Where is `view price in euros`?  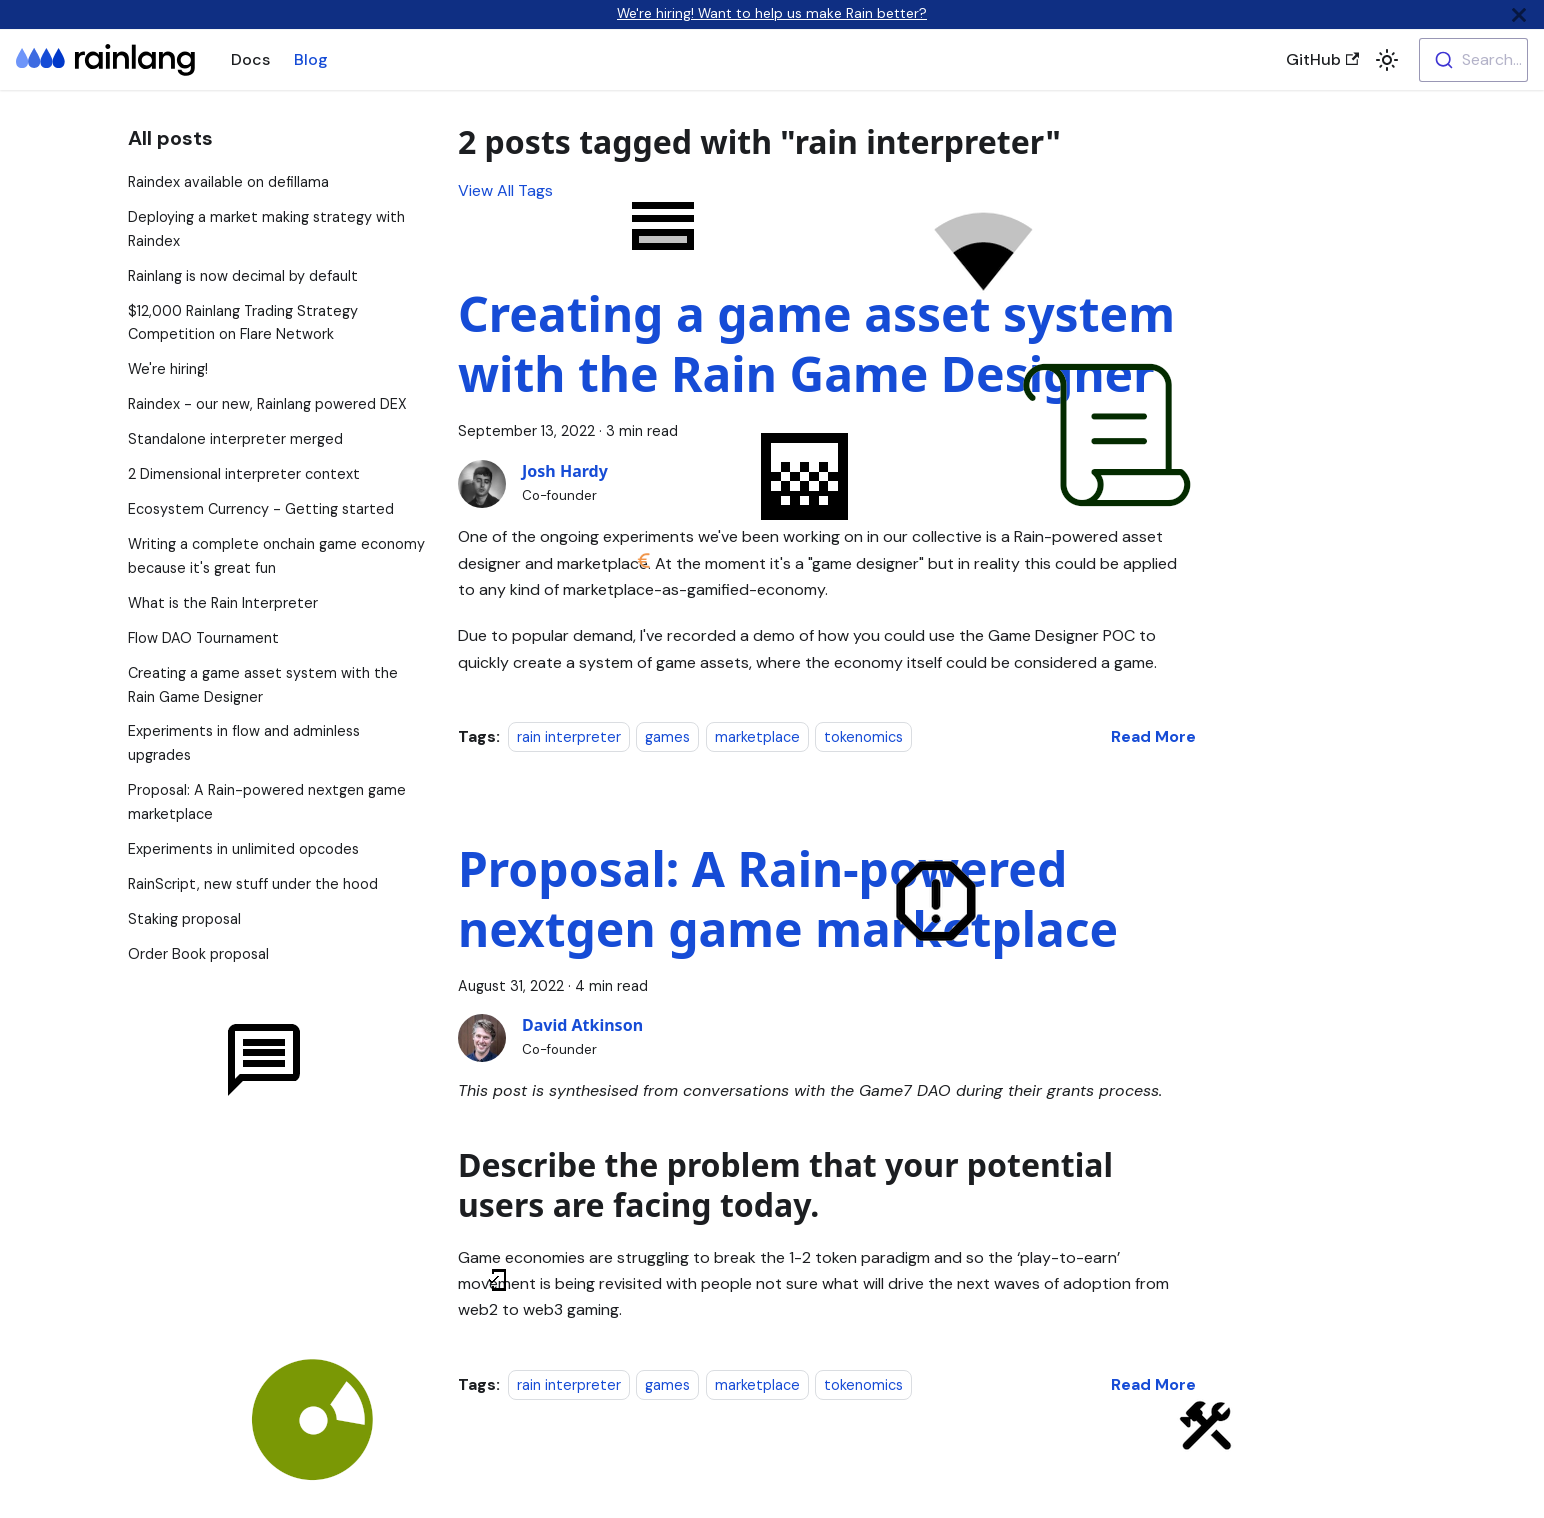
view price in euros is located at coordinates (644, 560).